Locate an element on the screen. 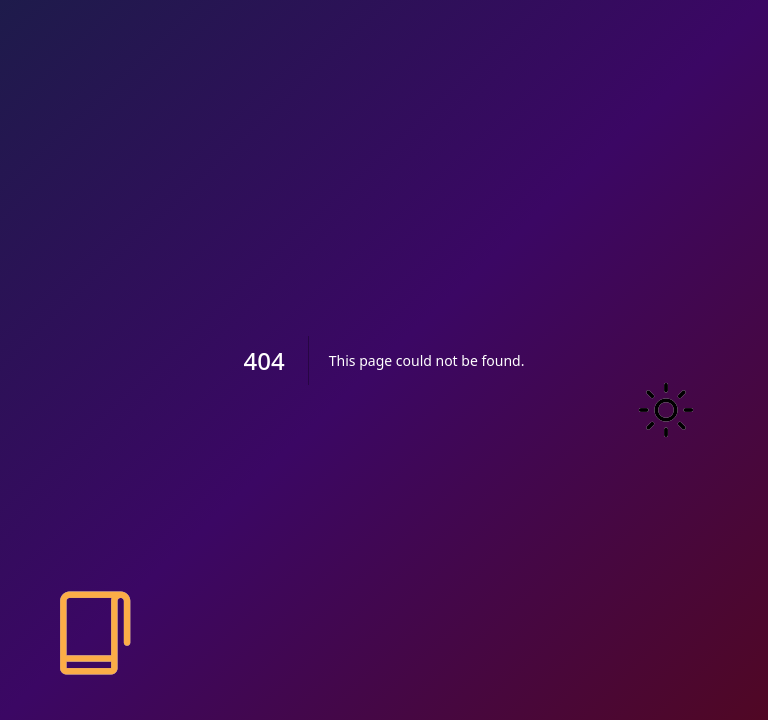  view towel or linen amenities is located at coordinates (92, 633).